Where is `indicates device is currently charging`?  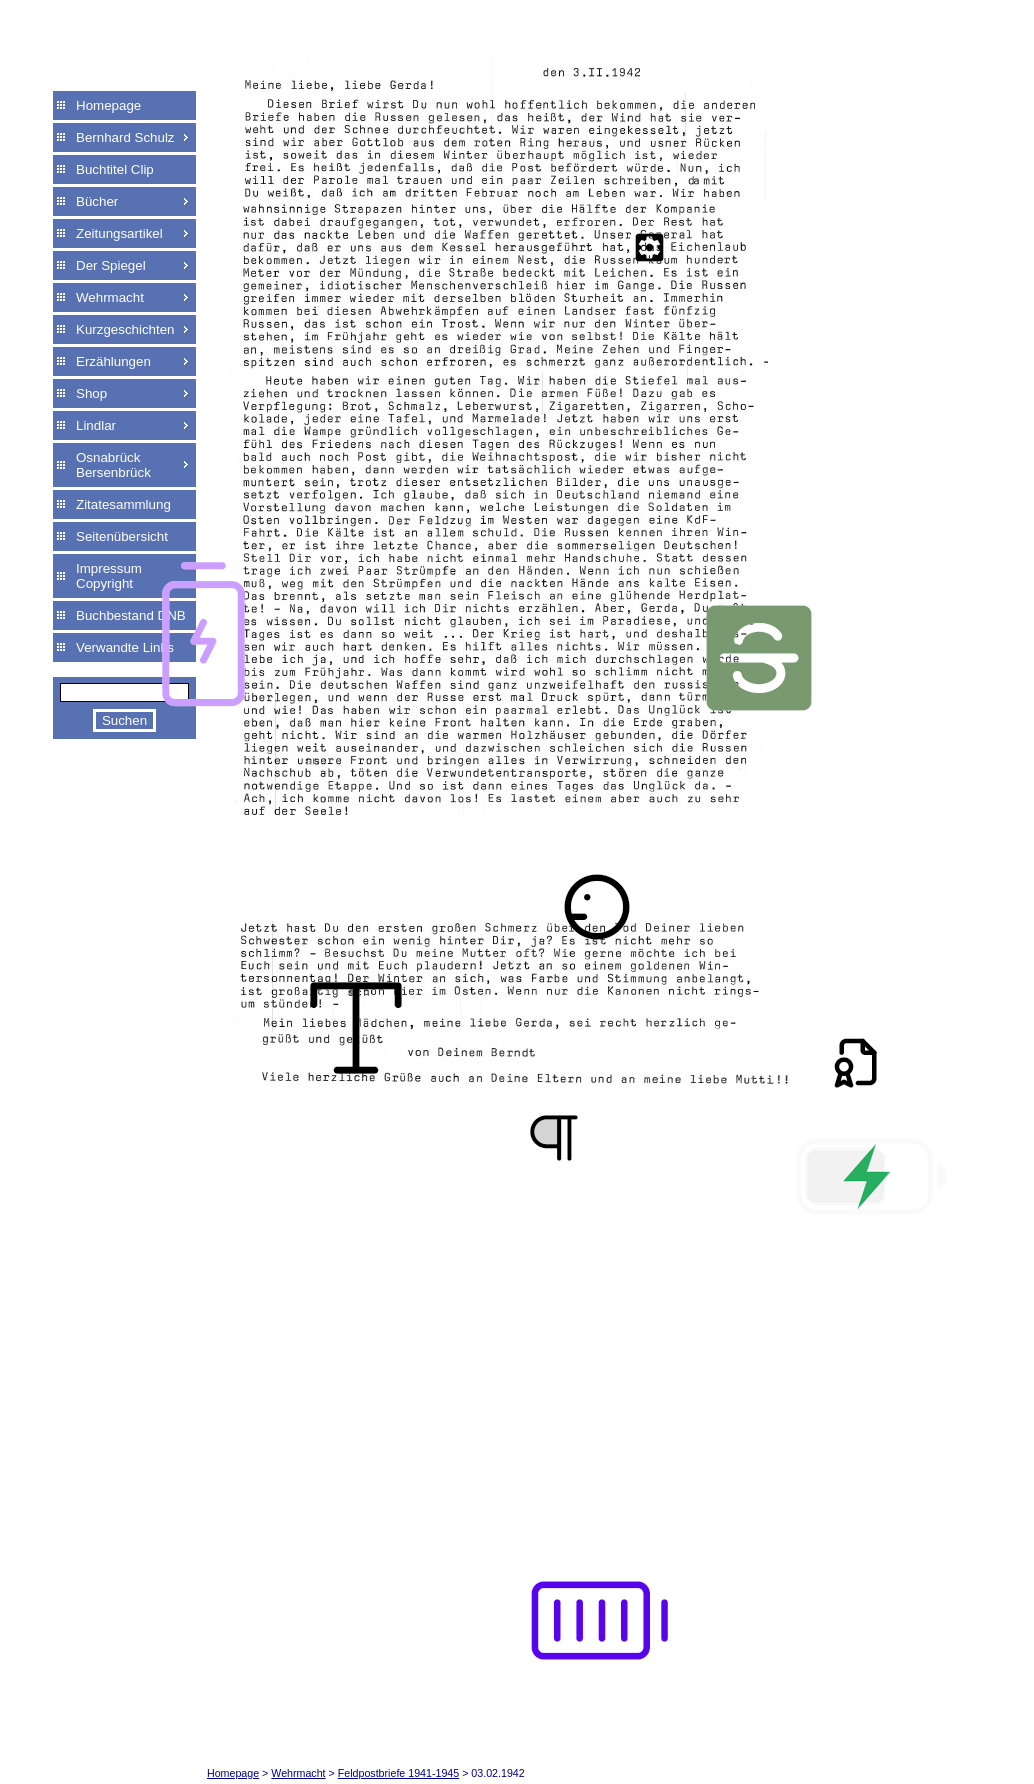 indicates device is currently charging is located at coordinates (203, 636).